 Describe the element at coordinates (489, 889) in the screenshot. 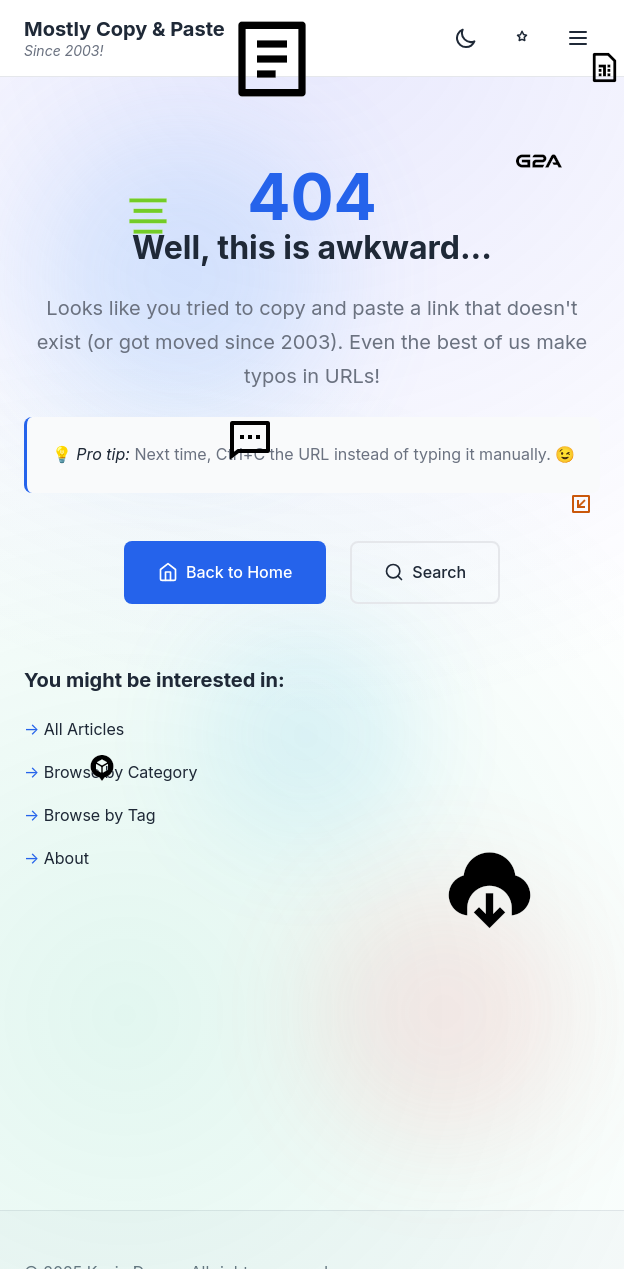

I see `download file from cloud storage` at that location.